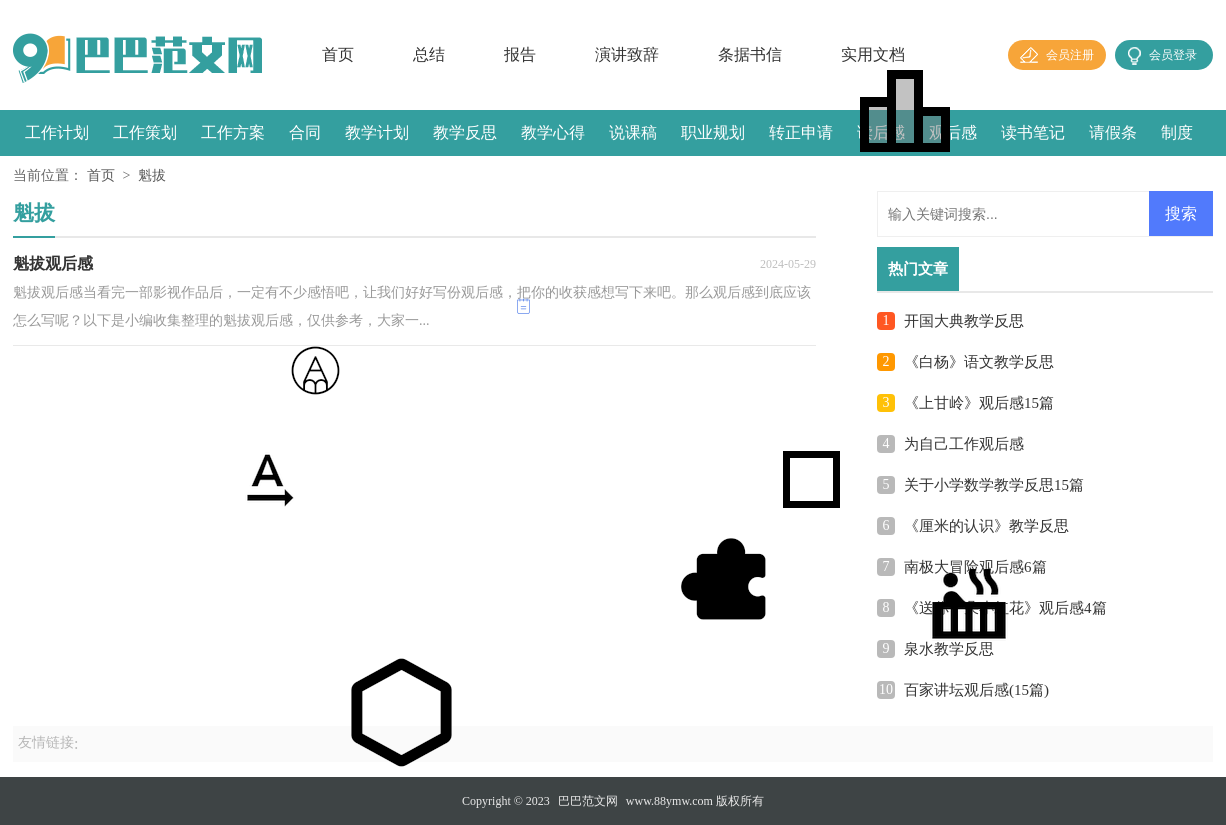 The height and width of the screenshot is (825, 1226). What do you see at coordinates (315, 370) in the screenshot?
I see `edit or modify content` at bounding box center [315, 370].